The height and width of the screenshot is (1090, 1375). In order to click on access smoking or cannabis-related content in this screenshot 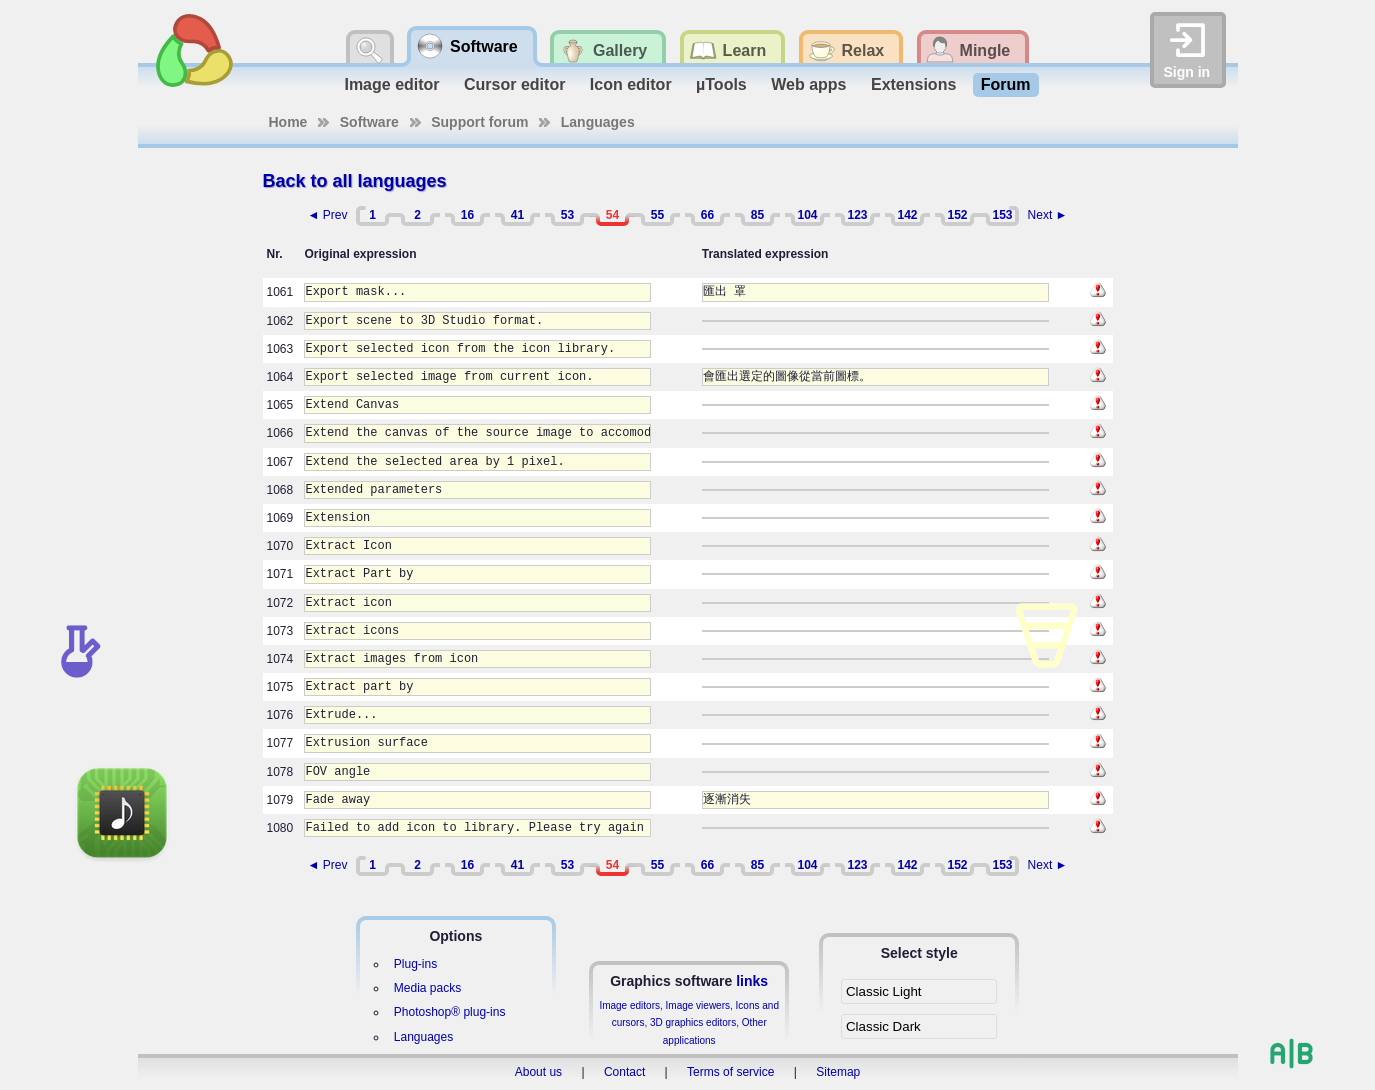, I will do `click(79, 651)`.